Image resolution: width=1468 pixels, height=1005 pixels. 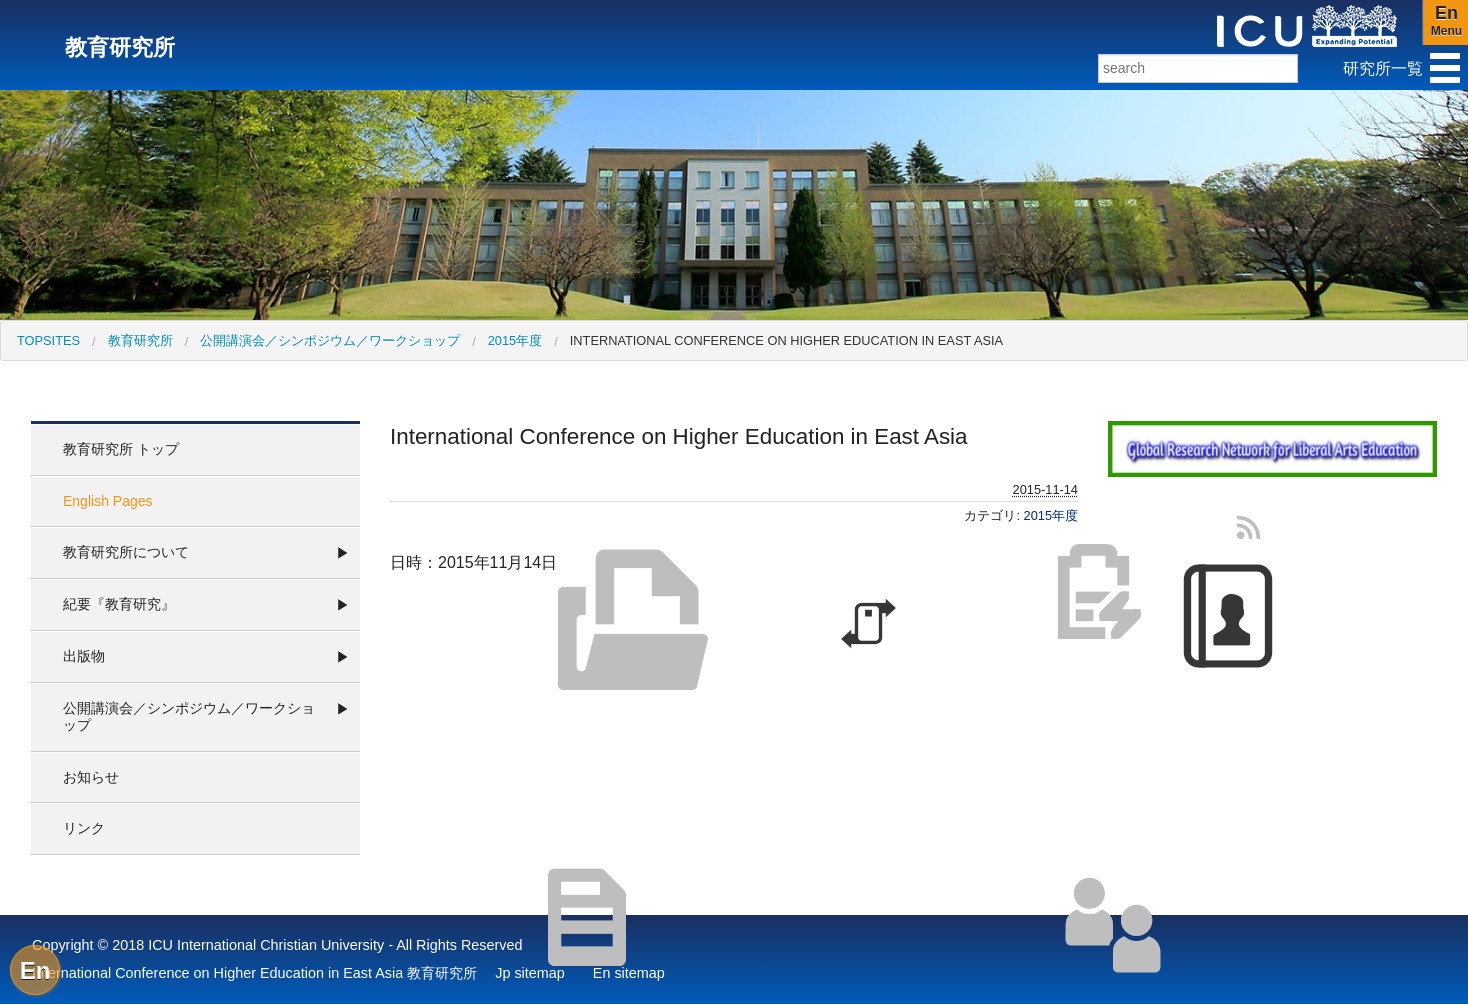 I want to click on battery is charging with good charge level, so click(x=1093, y=591).